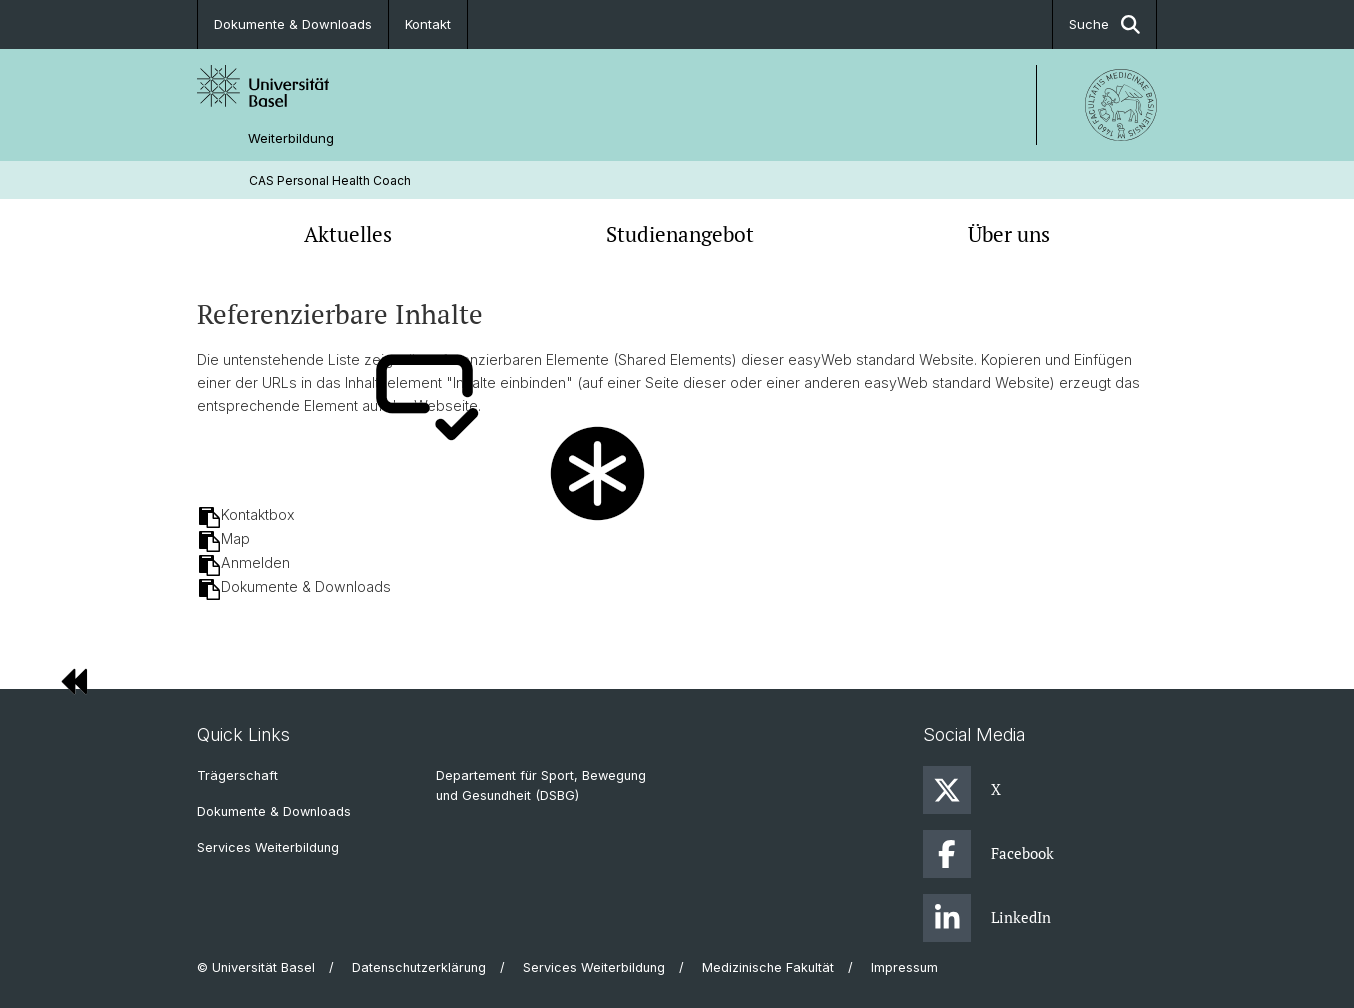  Describe the element at coordinates (424, 386) in the screenshot. I see `input field validated successfully` at that location.